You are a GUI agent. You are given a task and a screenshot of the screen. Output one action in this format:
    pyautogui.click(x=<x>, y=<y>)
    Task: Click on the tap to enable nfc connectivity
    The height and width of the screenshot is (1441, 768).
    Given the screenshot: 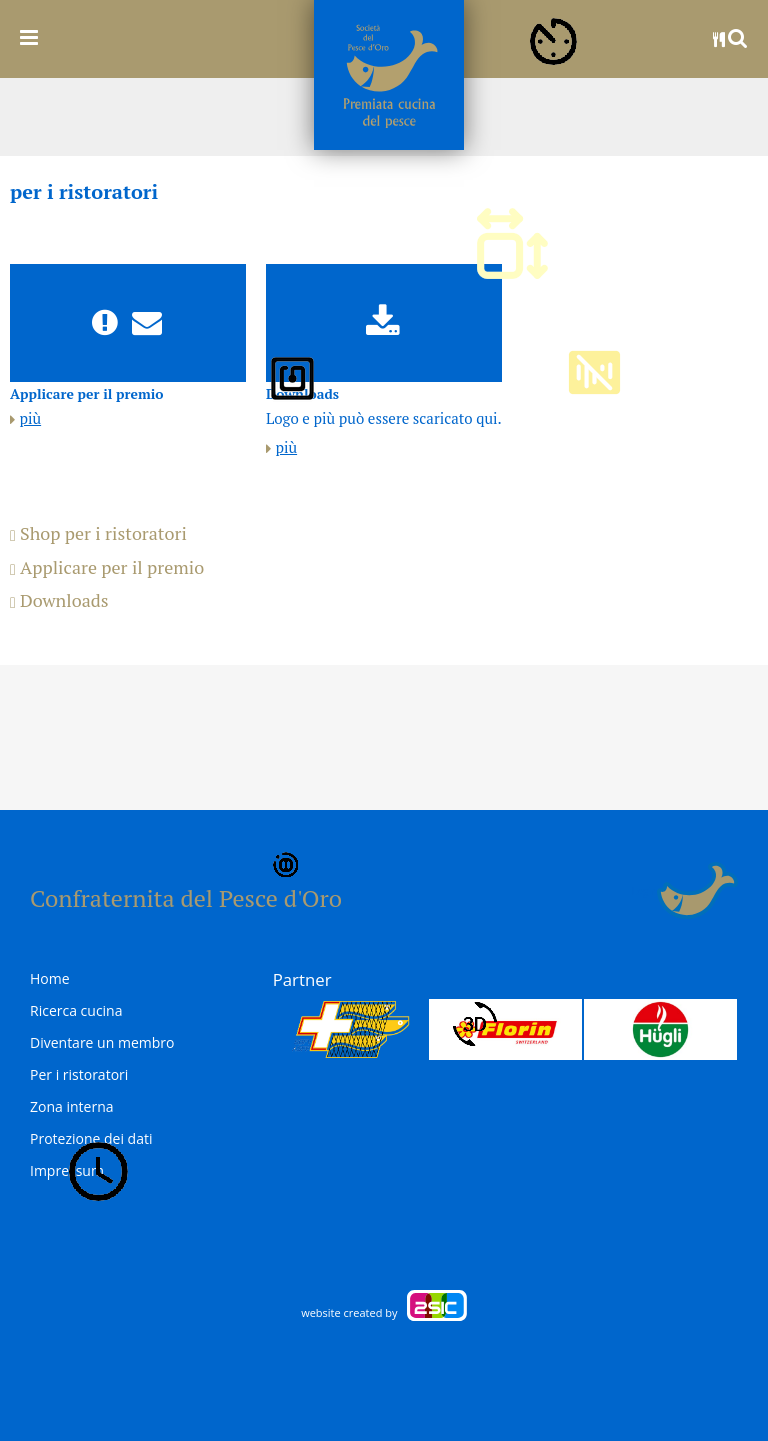 What is the action you would take?
    pyautogui.click(x=292, y=378)
    